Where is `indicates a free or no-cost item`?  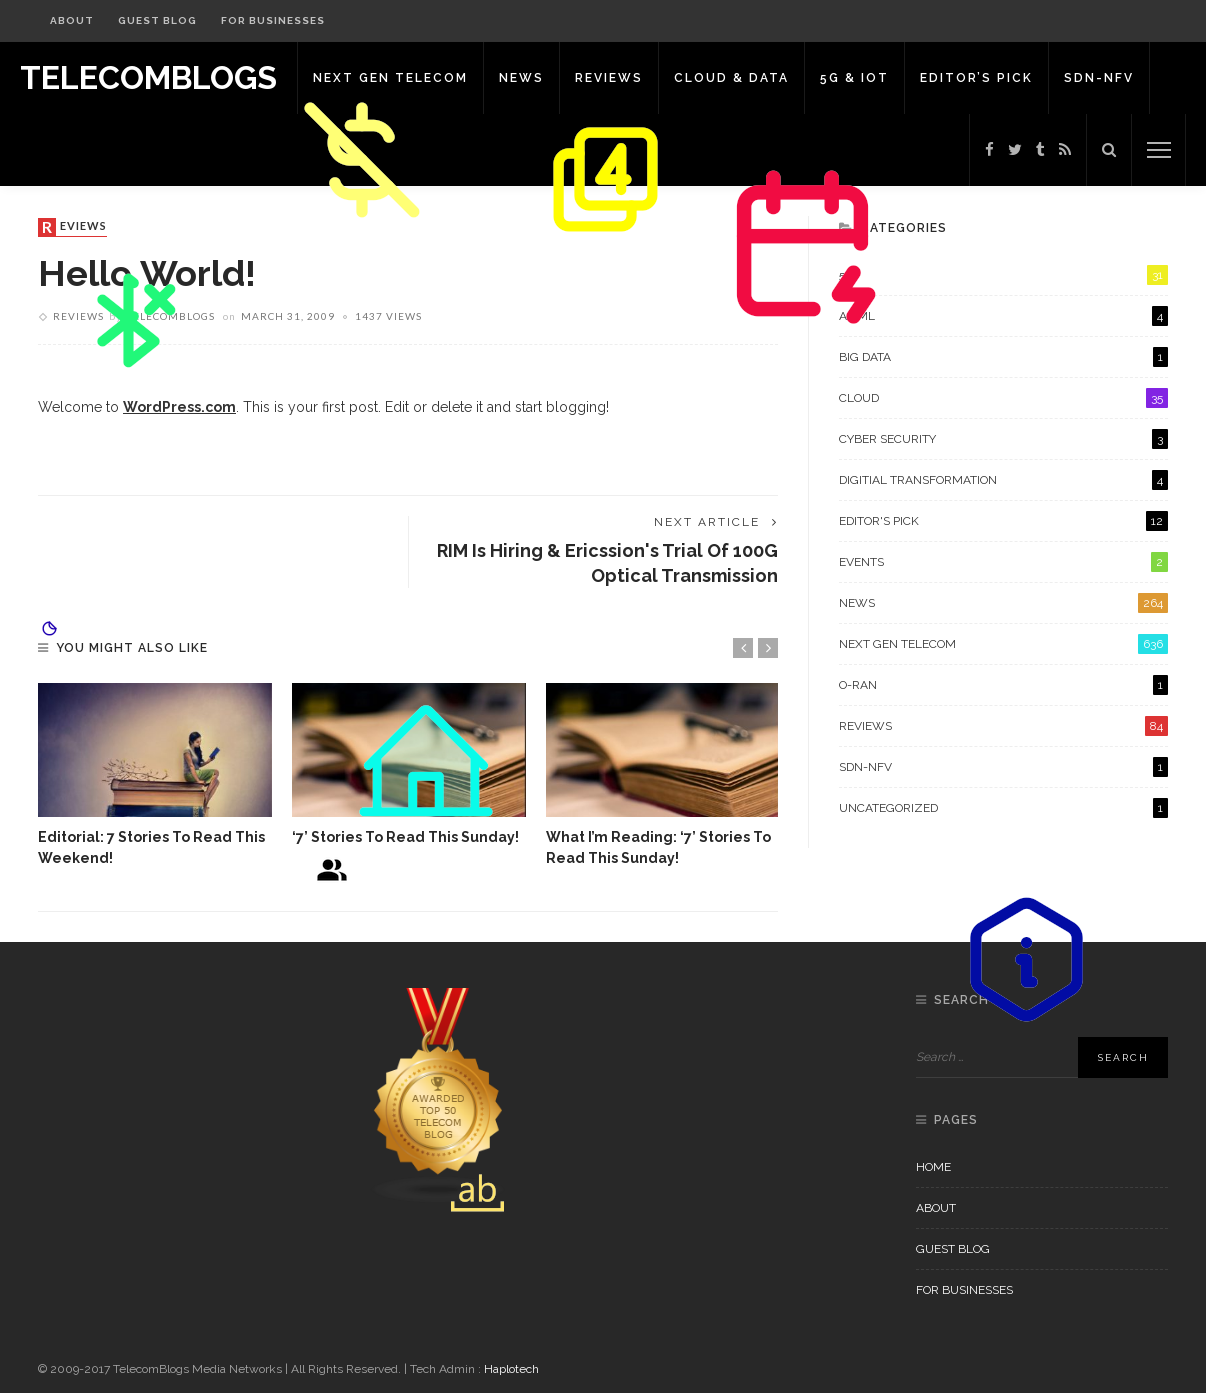
indicates a free or no-cost item is located at coordinates (362, 160).